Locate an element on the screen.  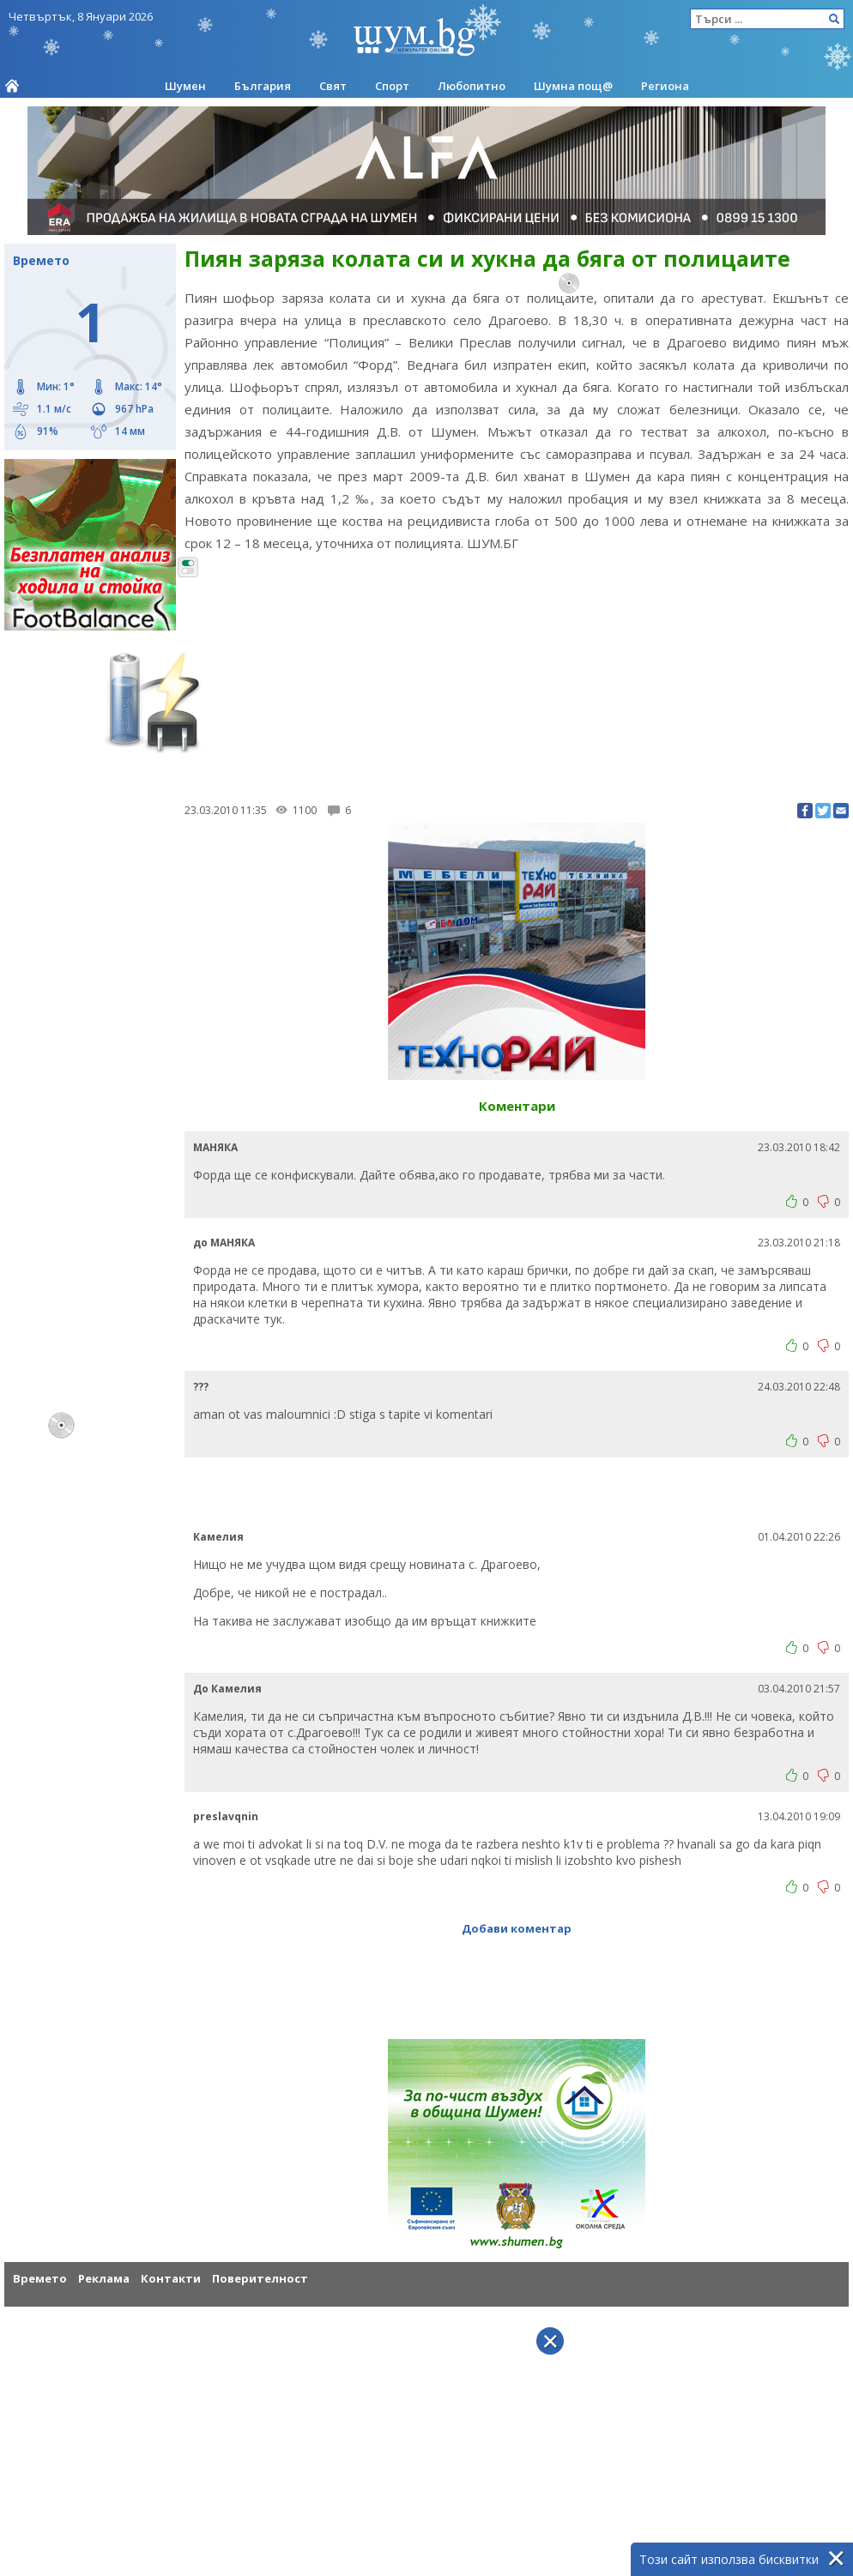
access cd/dvd drive is located at coordinates (569, 283).